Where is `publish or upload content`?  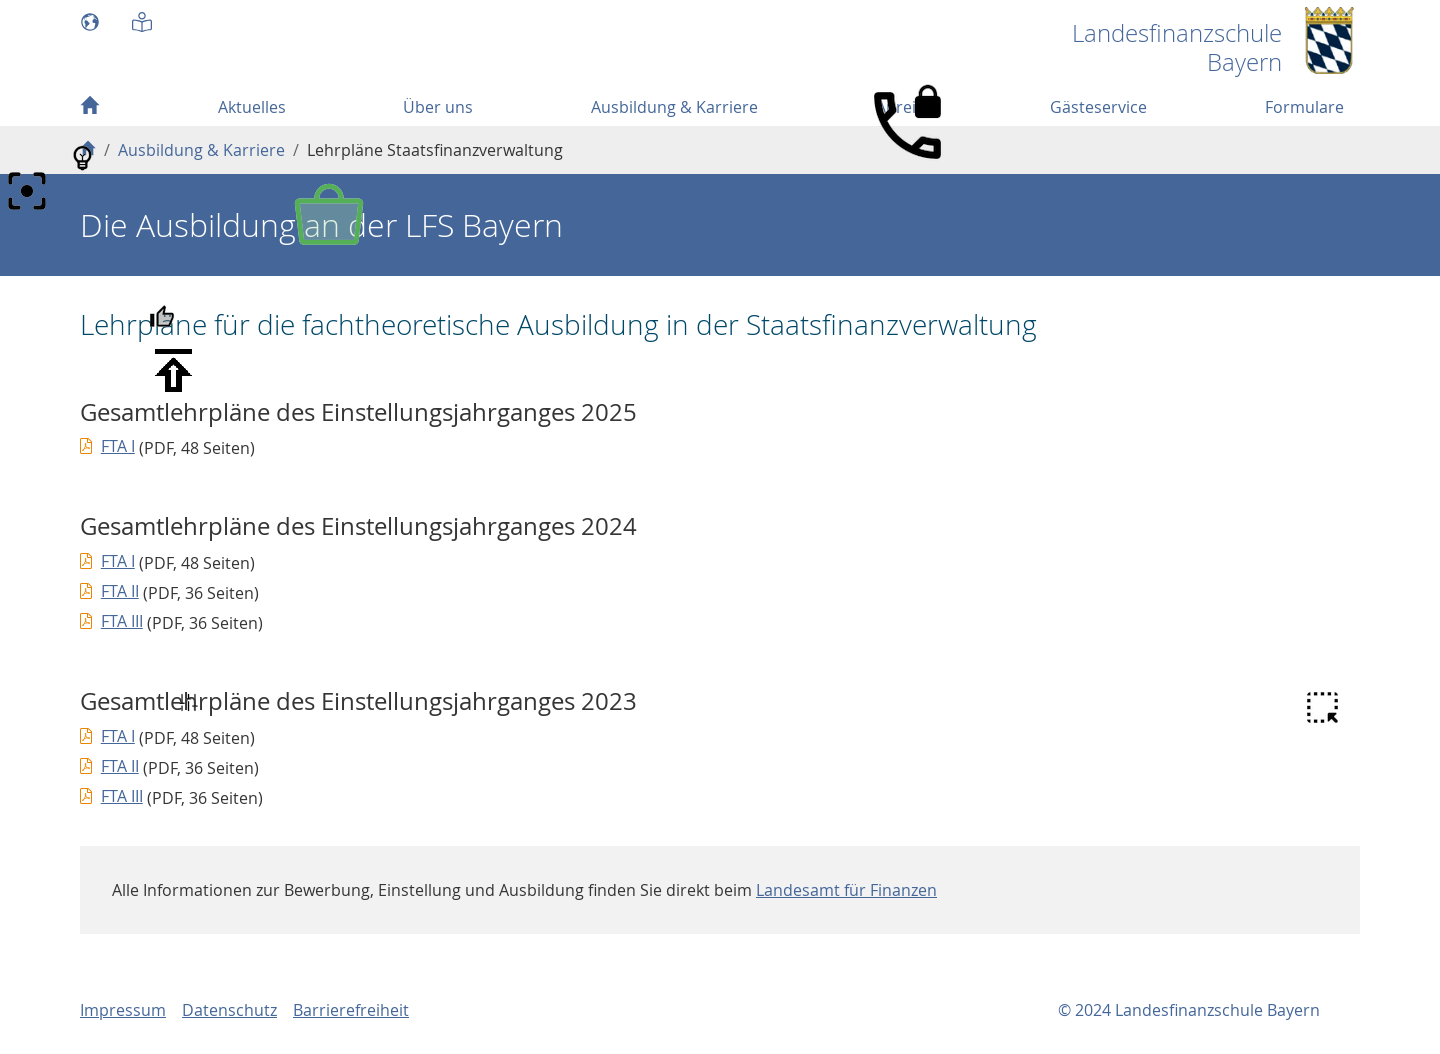 publish or upload content is located at coordinates (173, 370).